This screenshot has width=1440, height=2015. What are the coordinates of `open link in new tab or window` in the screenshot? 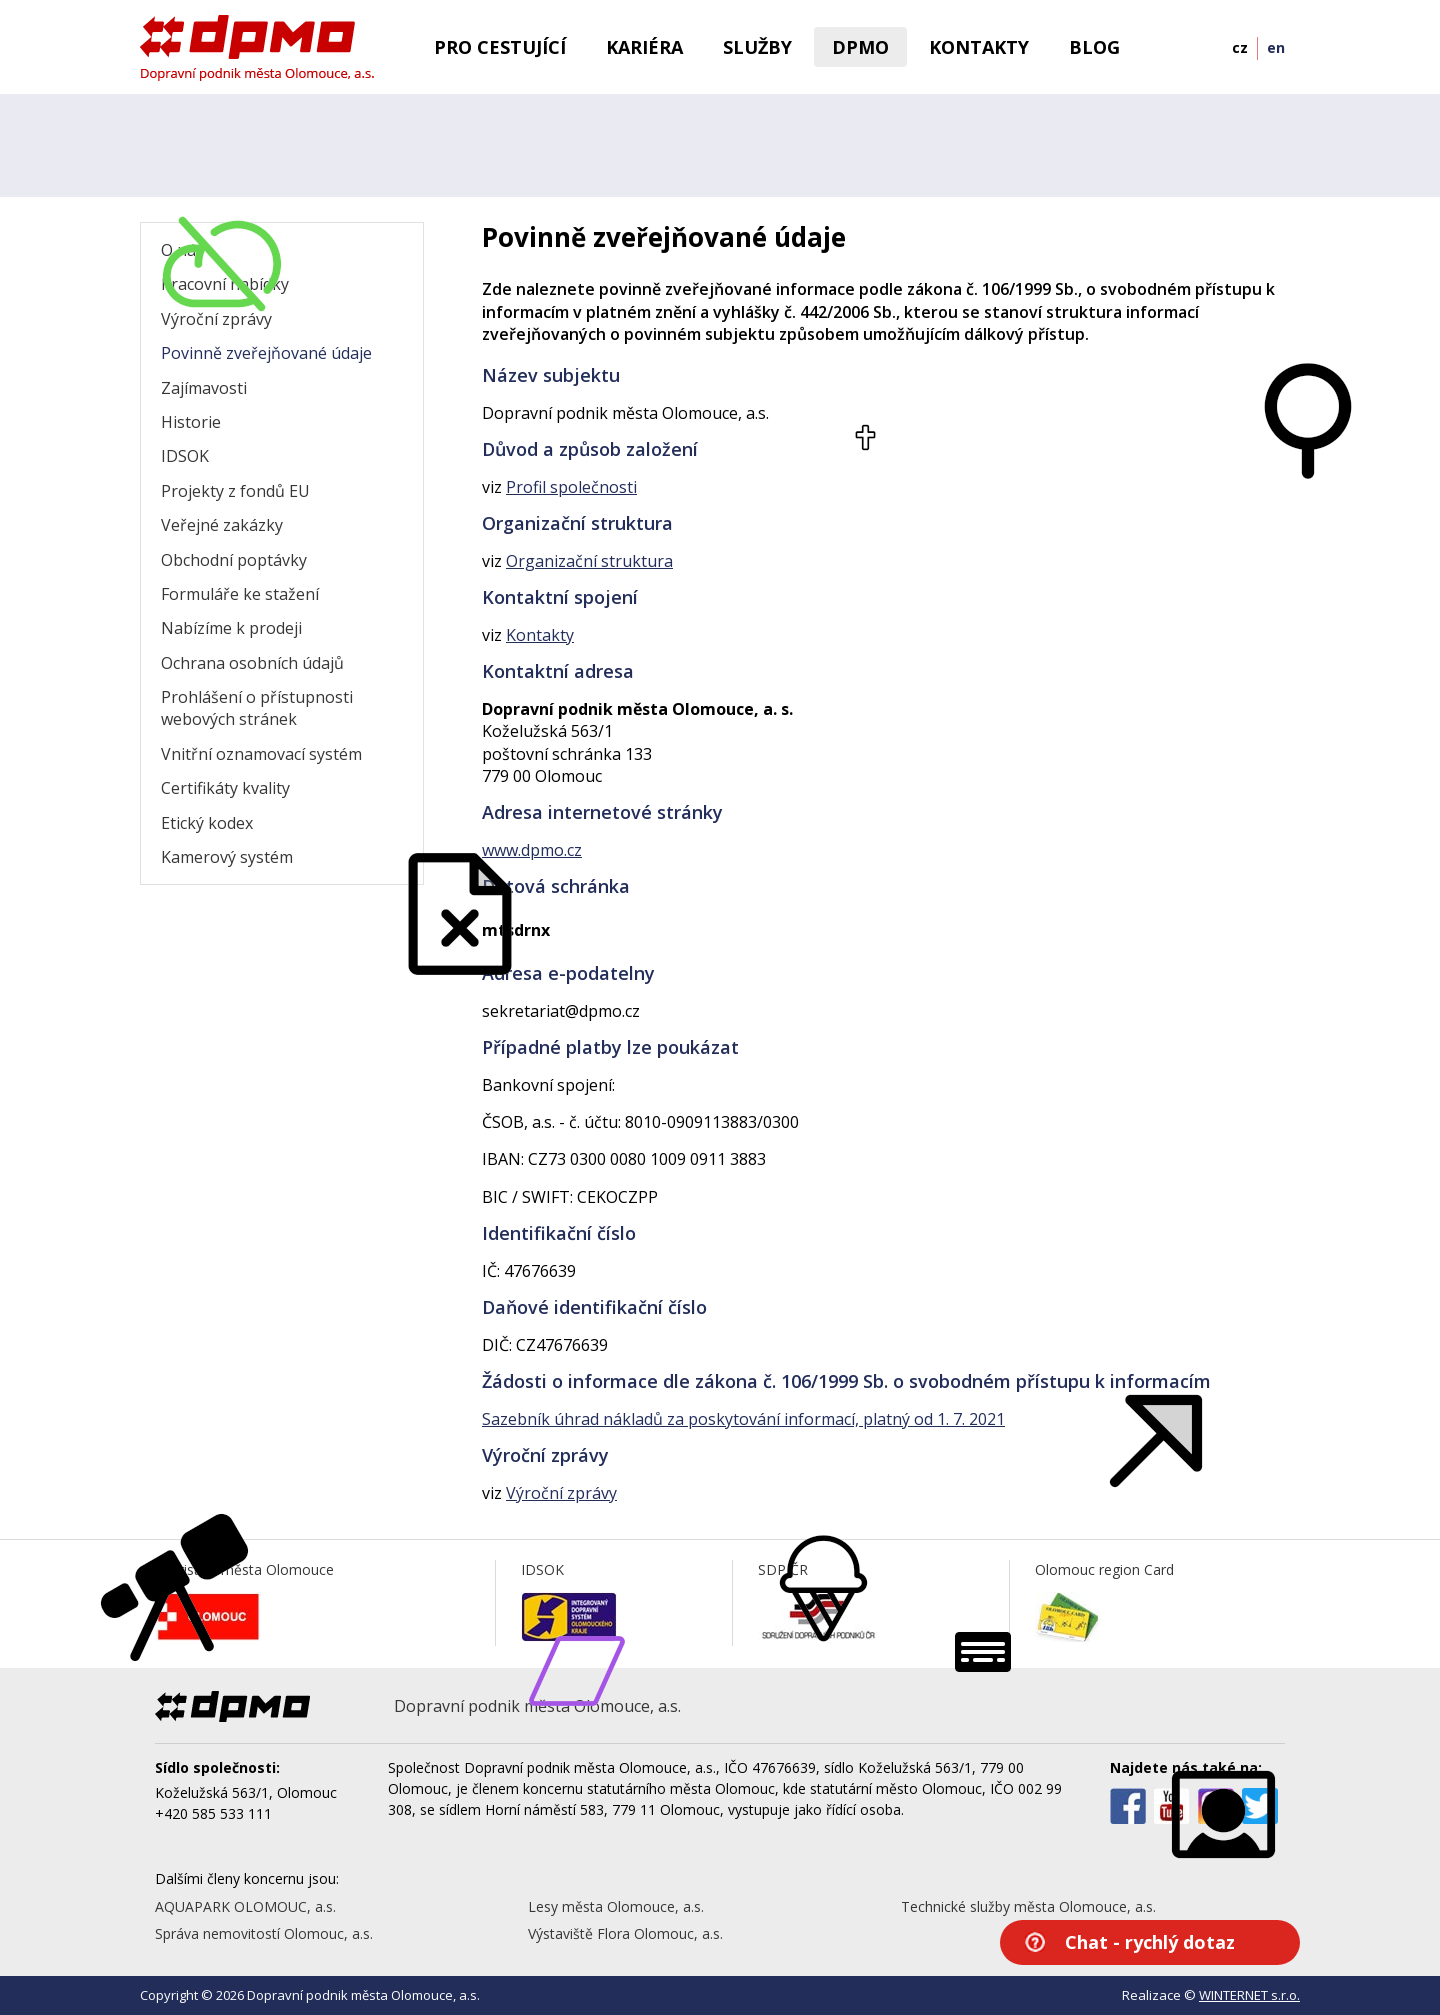 It's located at (1156, 1441).